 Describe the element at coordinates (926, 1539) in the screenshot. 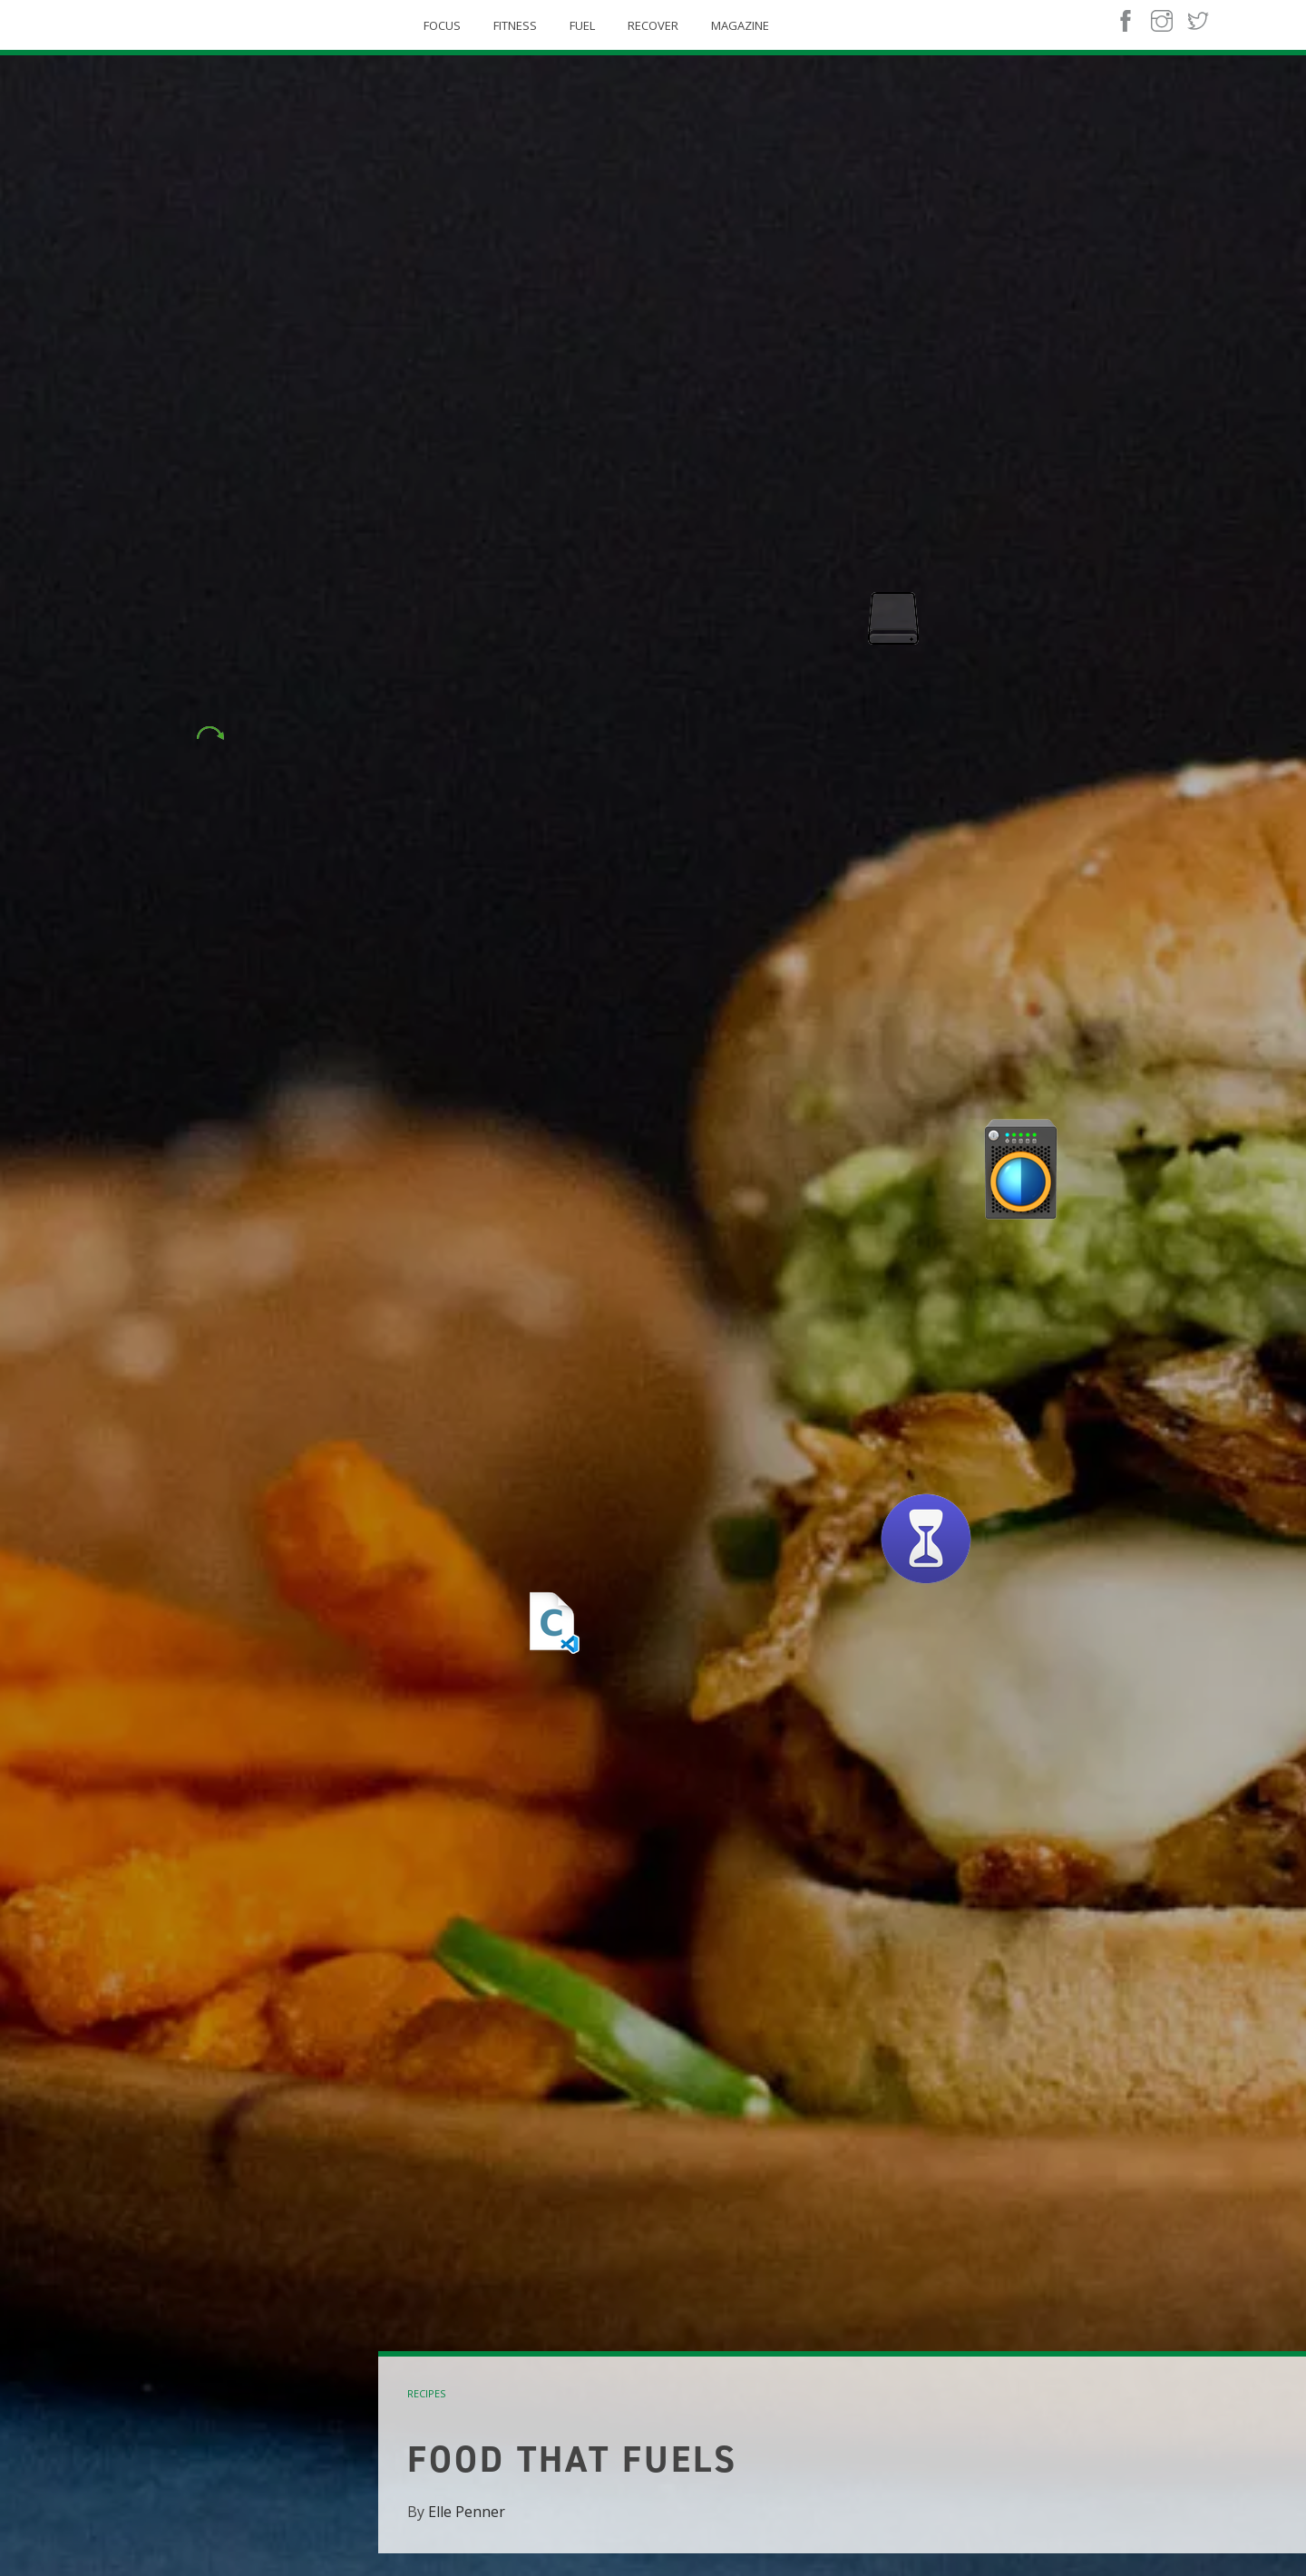

I see `view screen time usage and statistics` at that location.